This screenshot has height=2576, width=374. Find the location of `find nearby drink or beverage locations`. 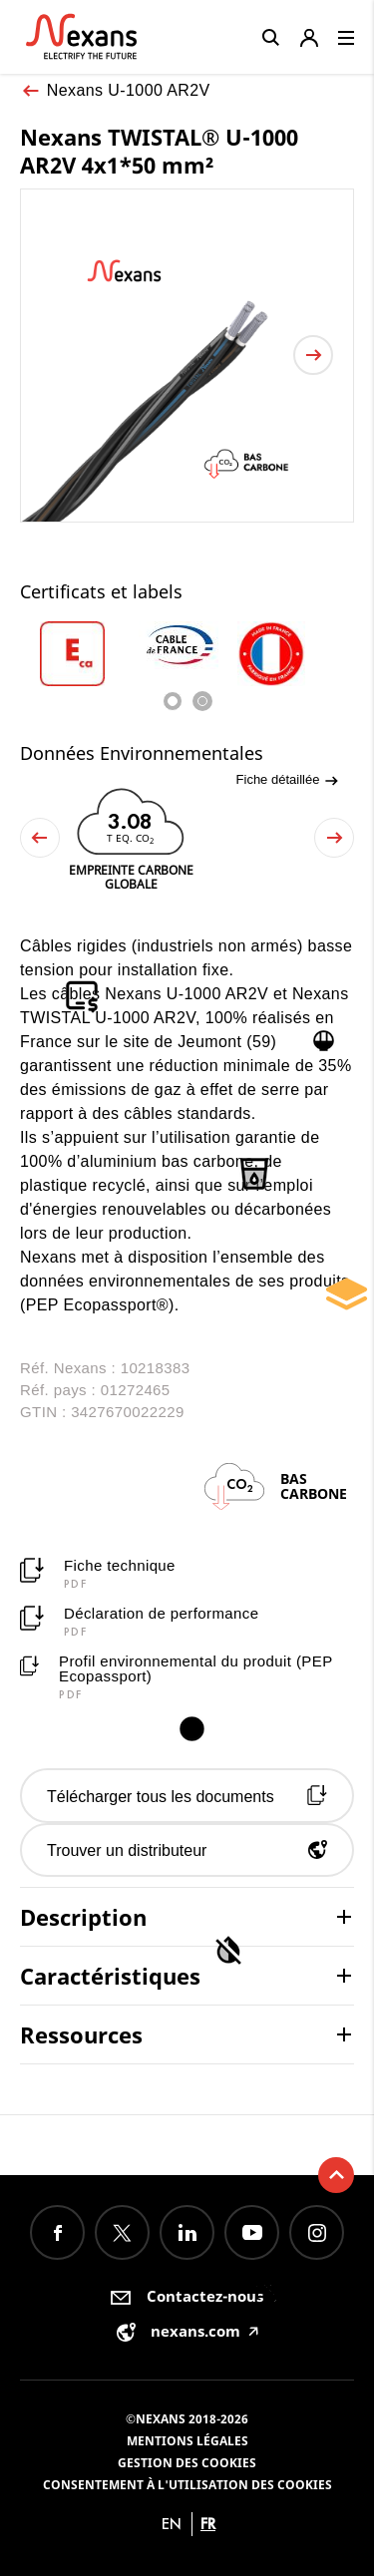

find nearby drink or beverage locations is located at coordinates (254, 1174).